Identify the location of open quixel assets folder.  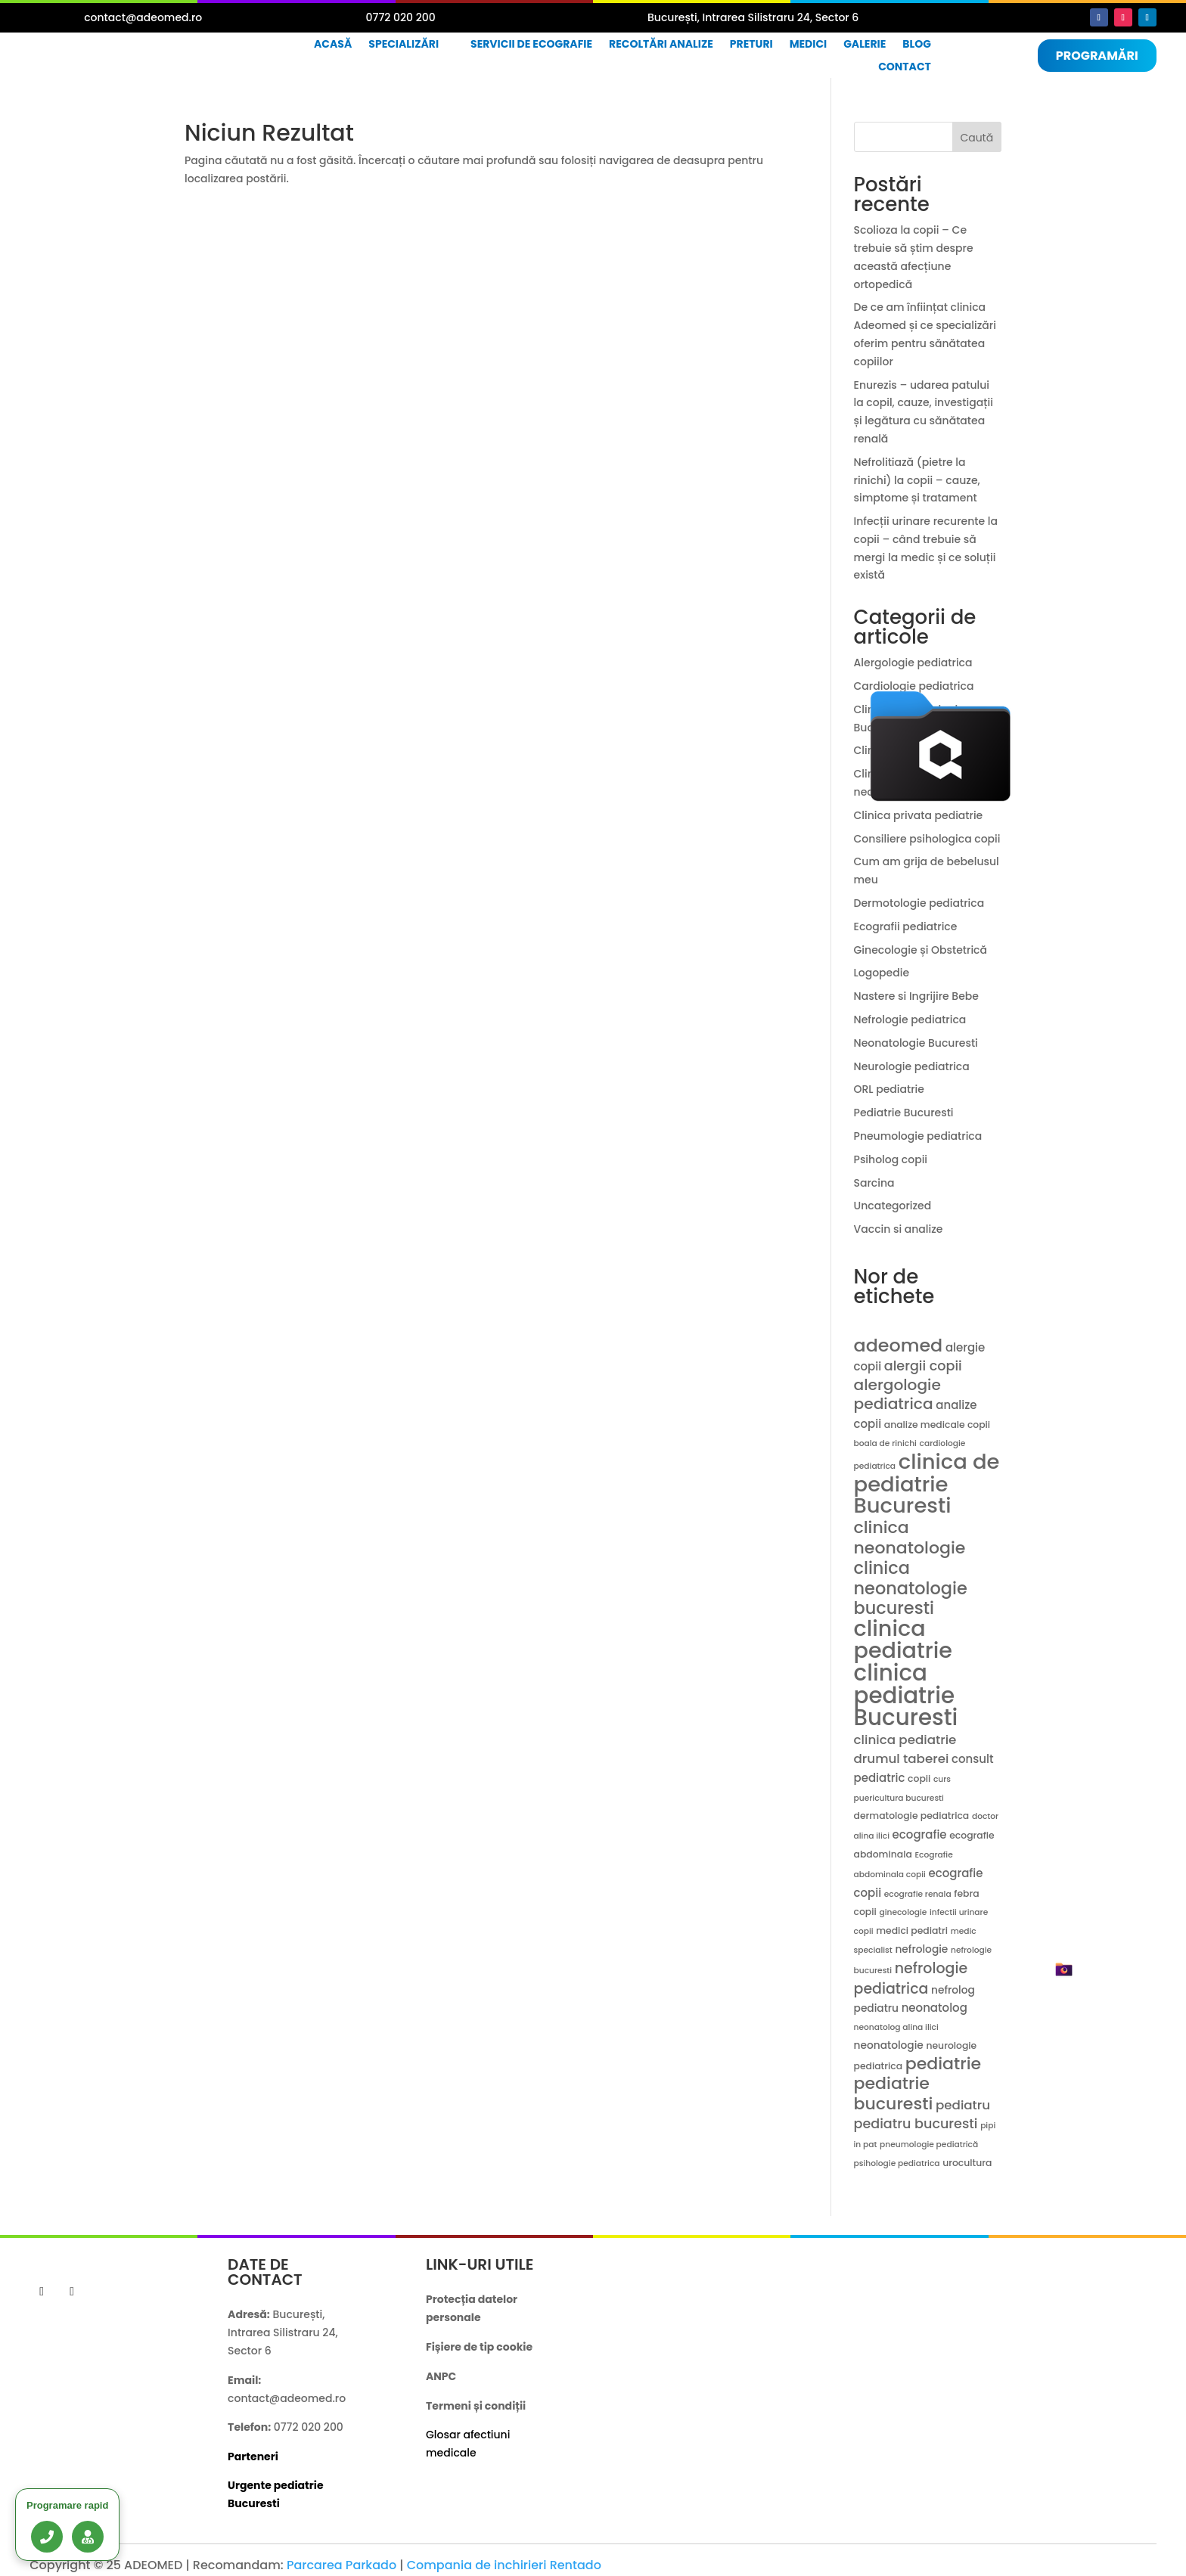
(939, 750).